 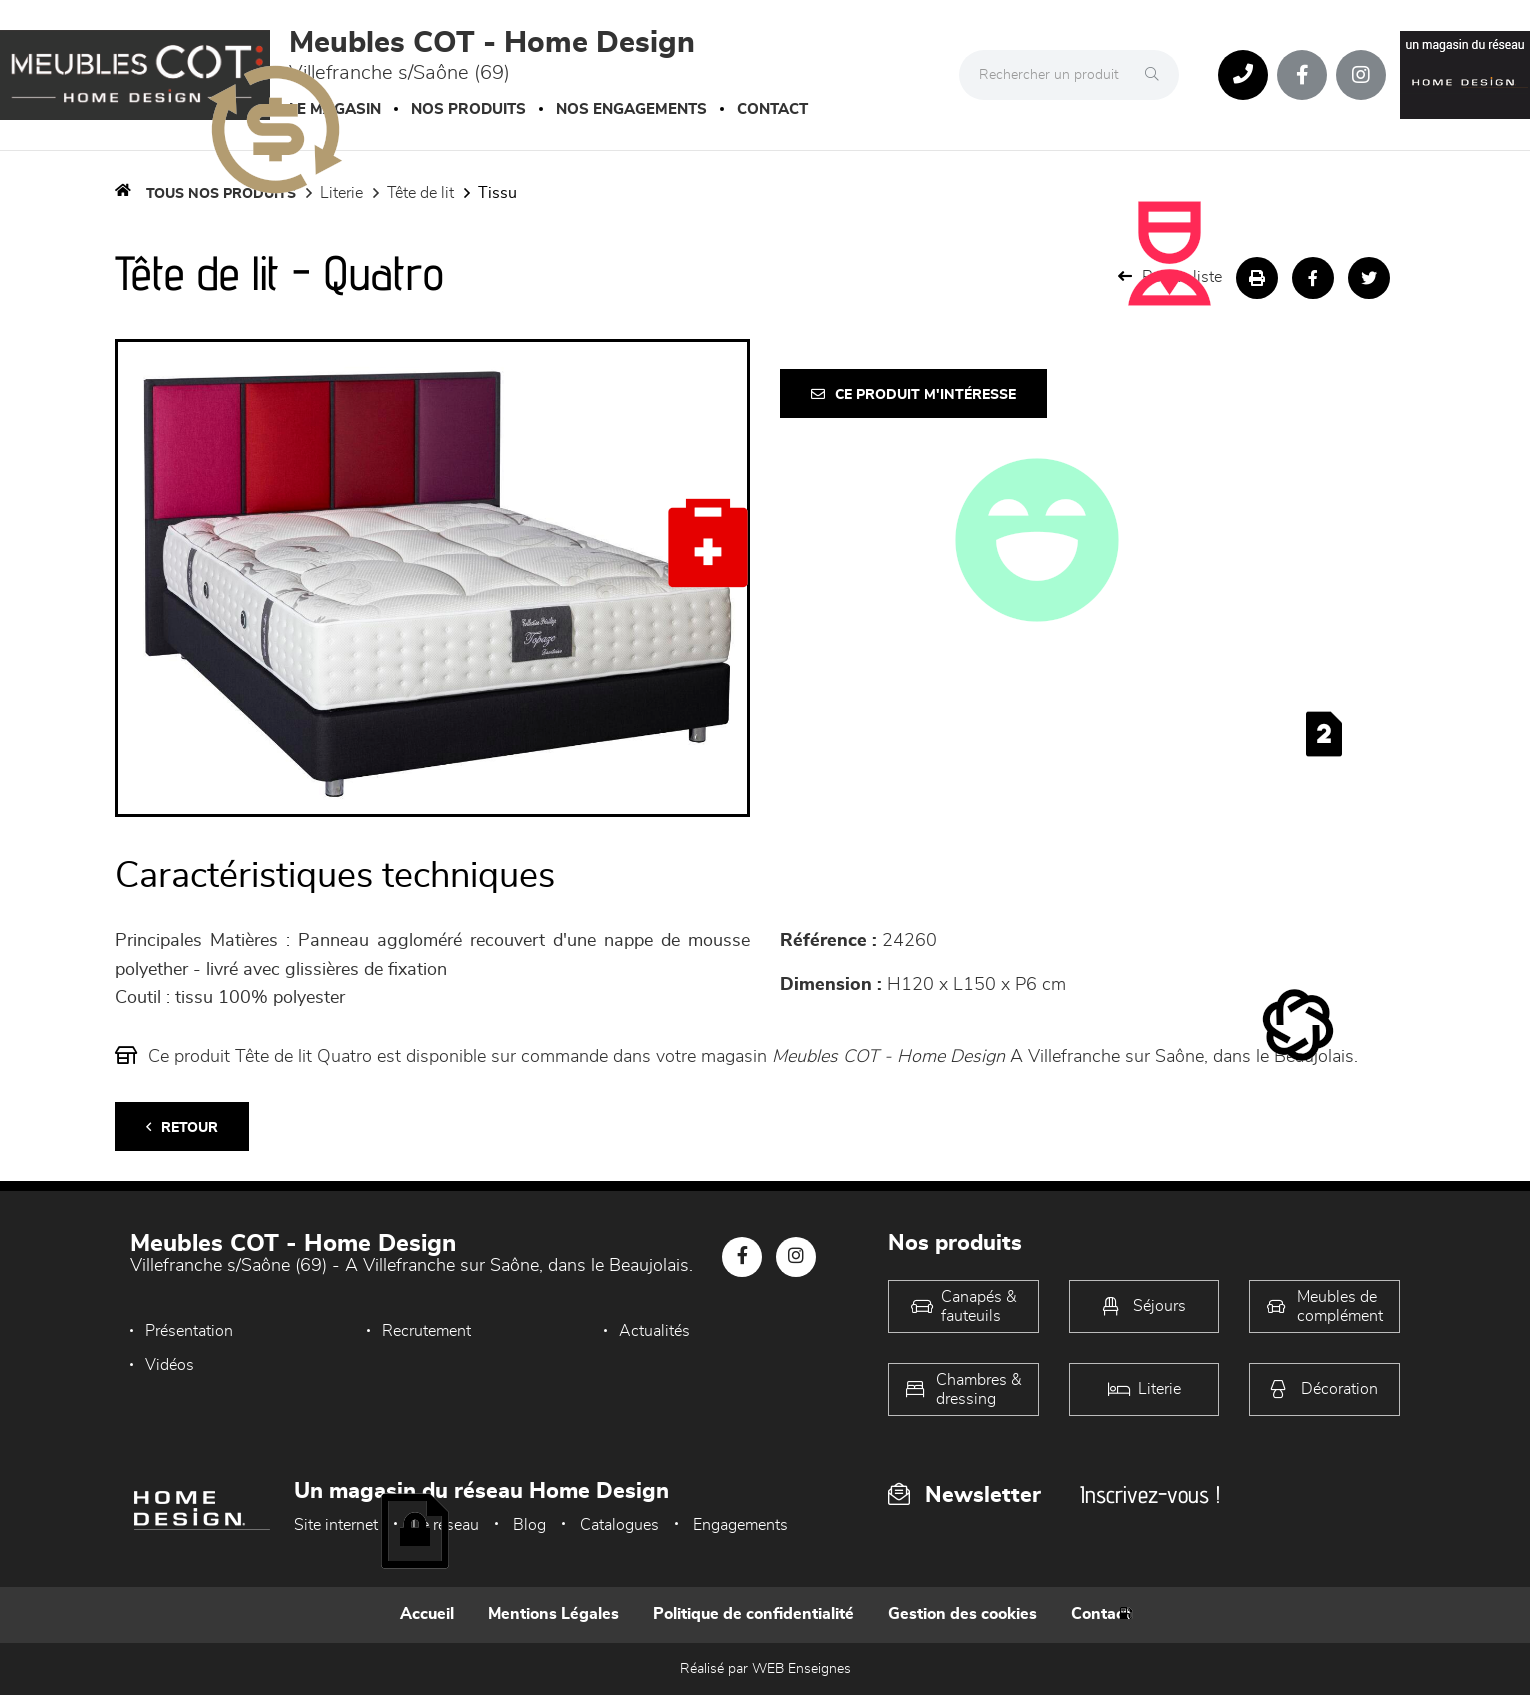 What do you see at coordinates (1037, 540) in the screenshot?
I see `react with laughter to a message` at bounding box center [1037, 540].